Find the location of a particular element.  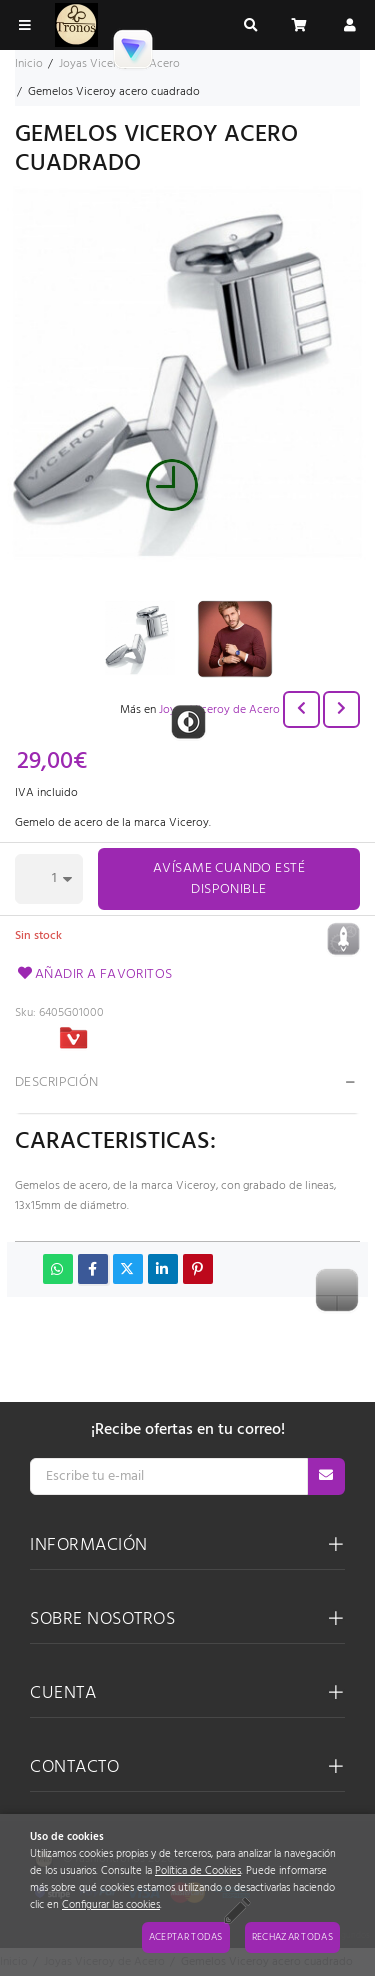

access plasma desktop theme settings is located at coordinates (188, 722).